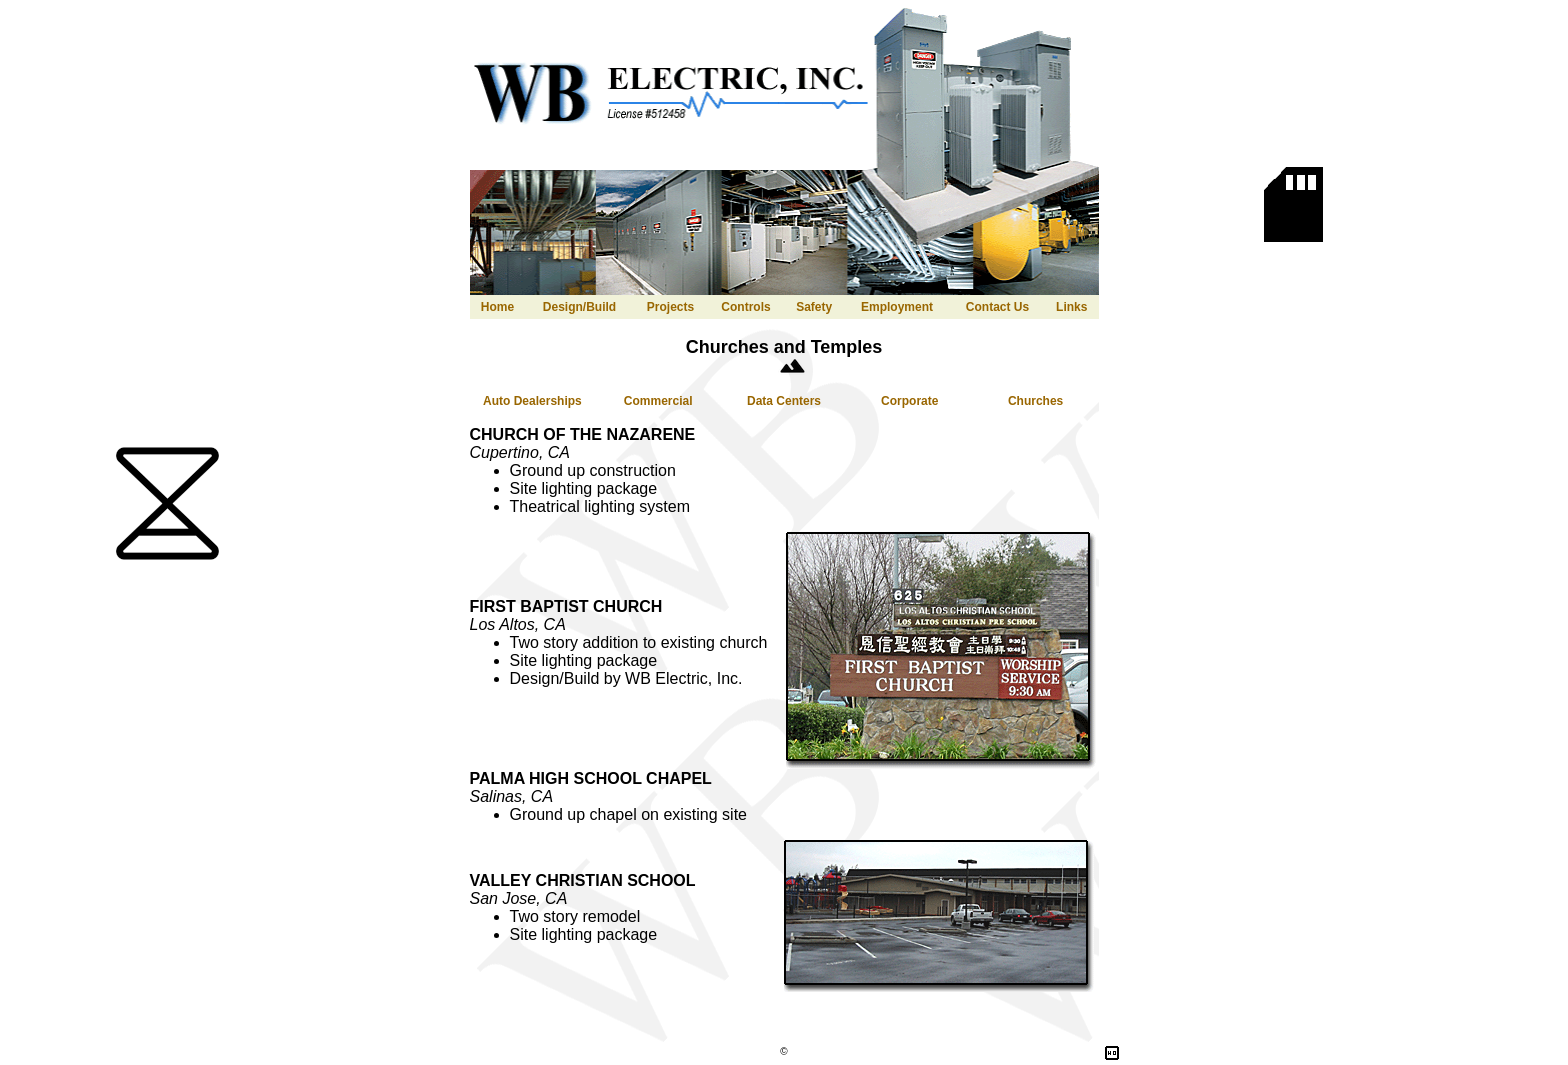 Image resolution: width=1568 pixels, height=1065 pixels. I want to click on indicates high definition video quality is available, so click(1112, 1053).